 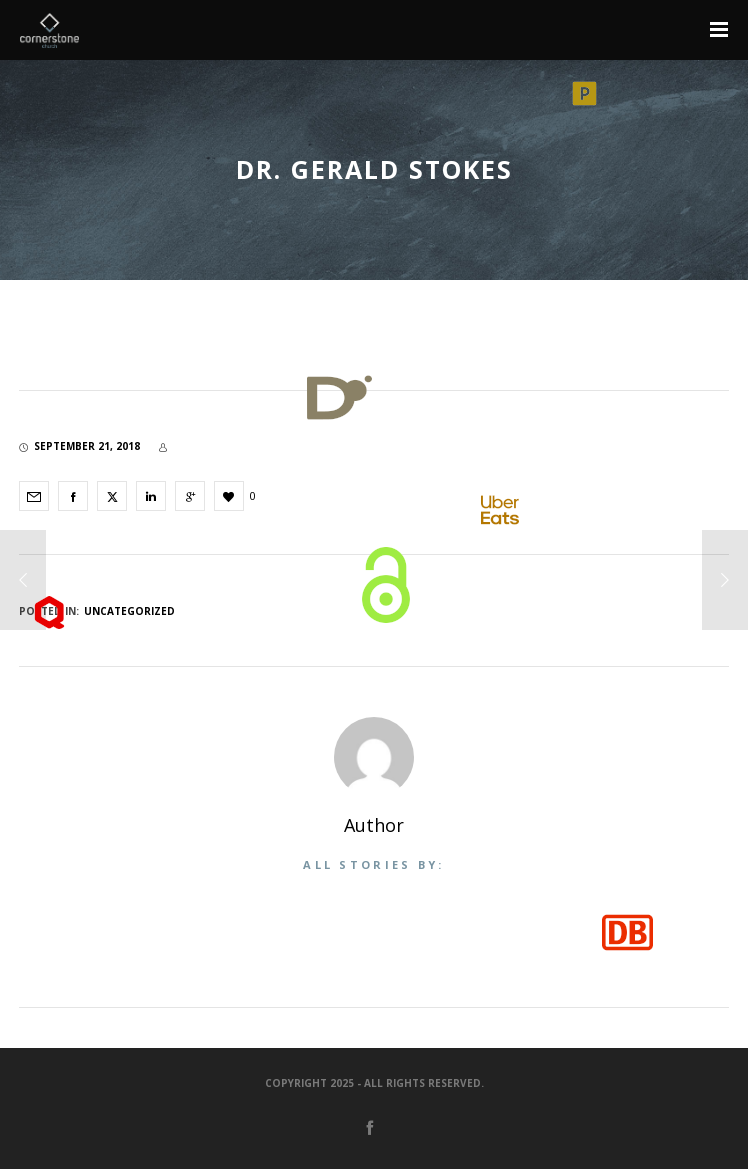 I want to click on D programming language logo, so click(x=339, y=397).